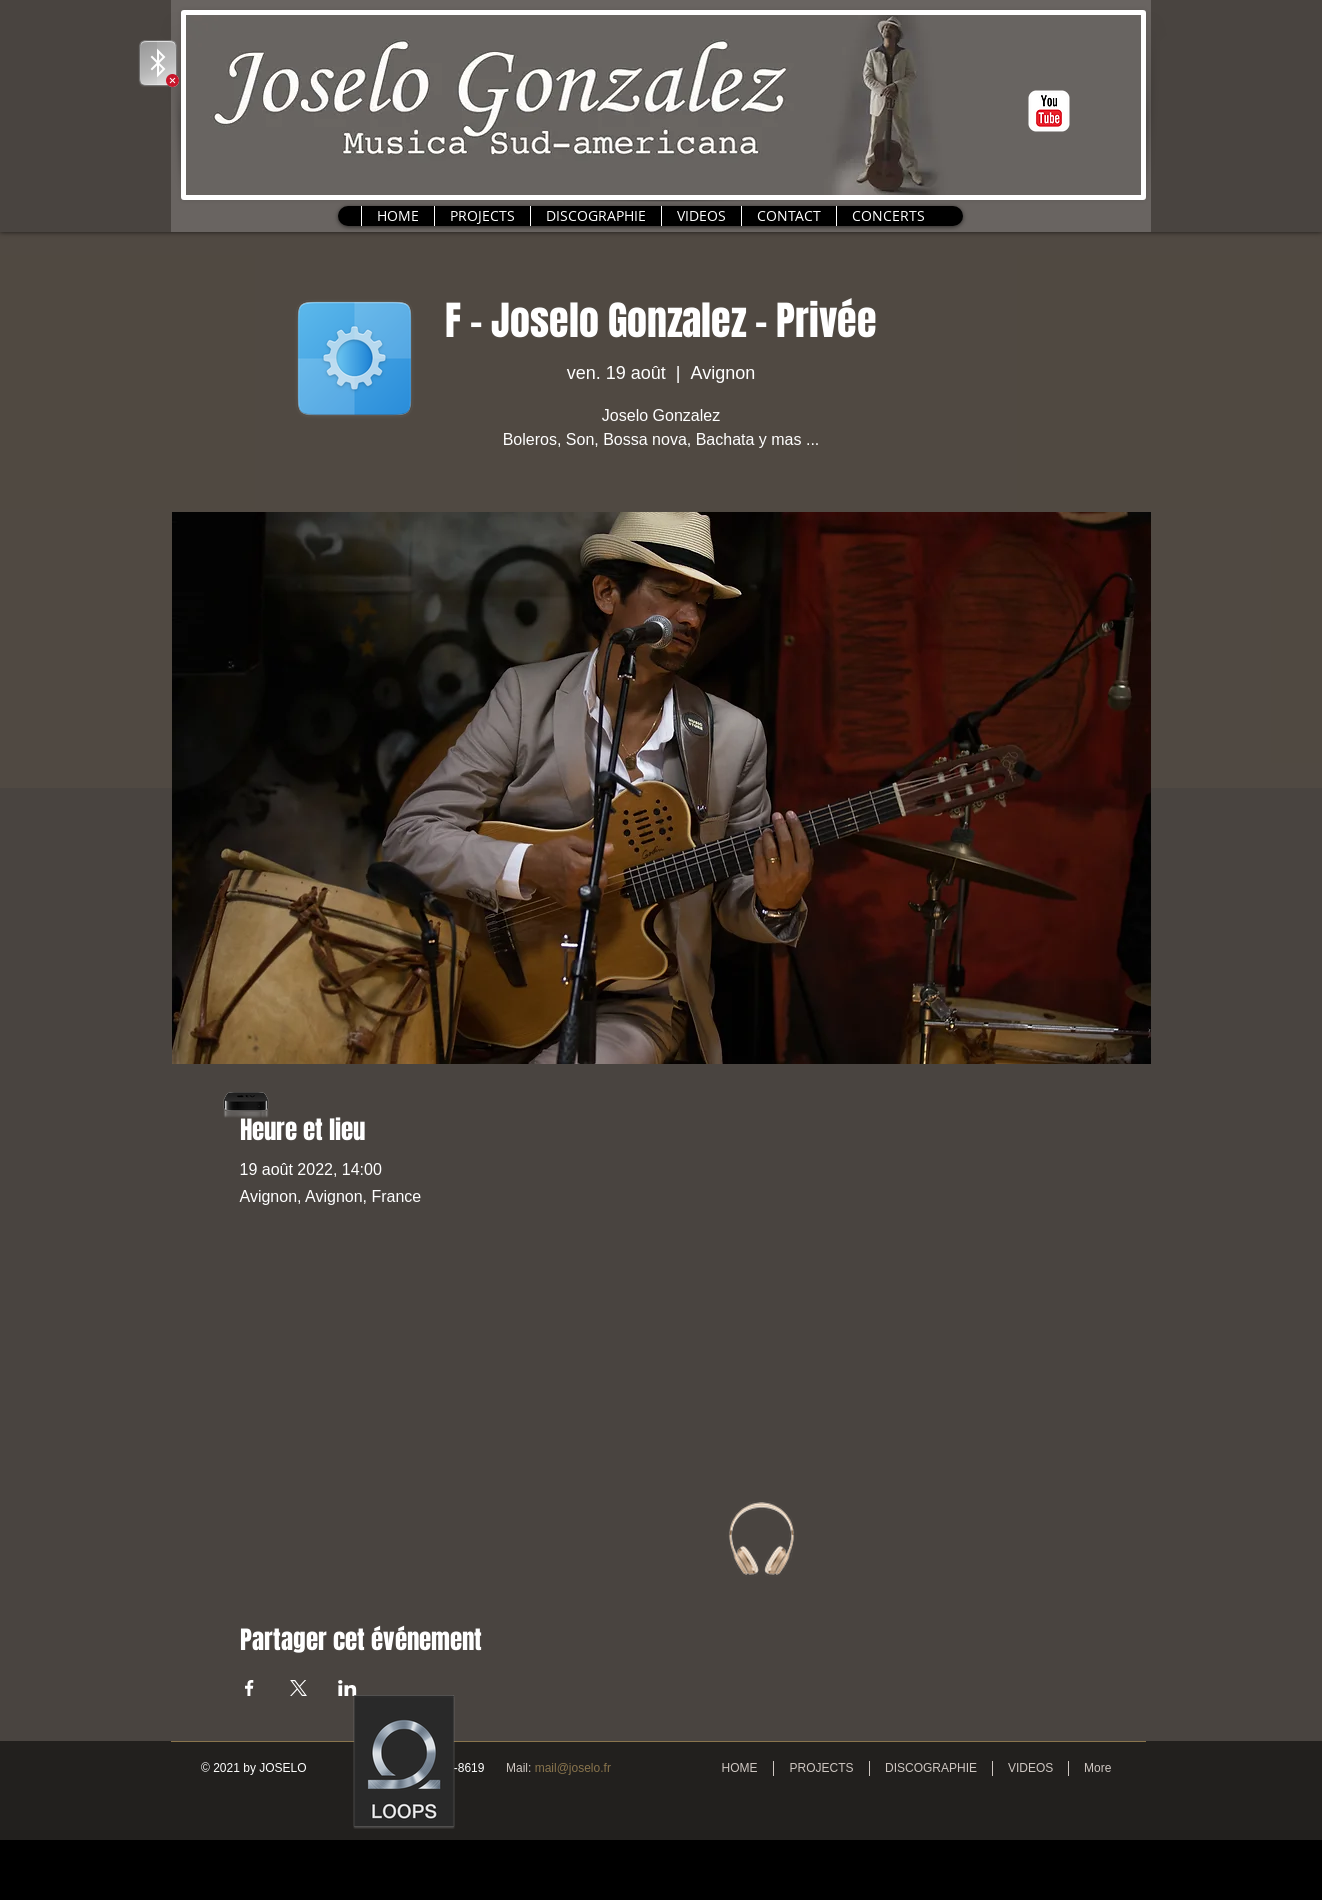  Describe the element at coordinates (158, 63) in the screenshot. I see `bluetooth is currently disabled` at that location.